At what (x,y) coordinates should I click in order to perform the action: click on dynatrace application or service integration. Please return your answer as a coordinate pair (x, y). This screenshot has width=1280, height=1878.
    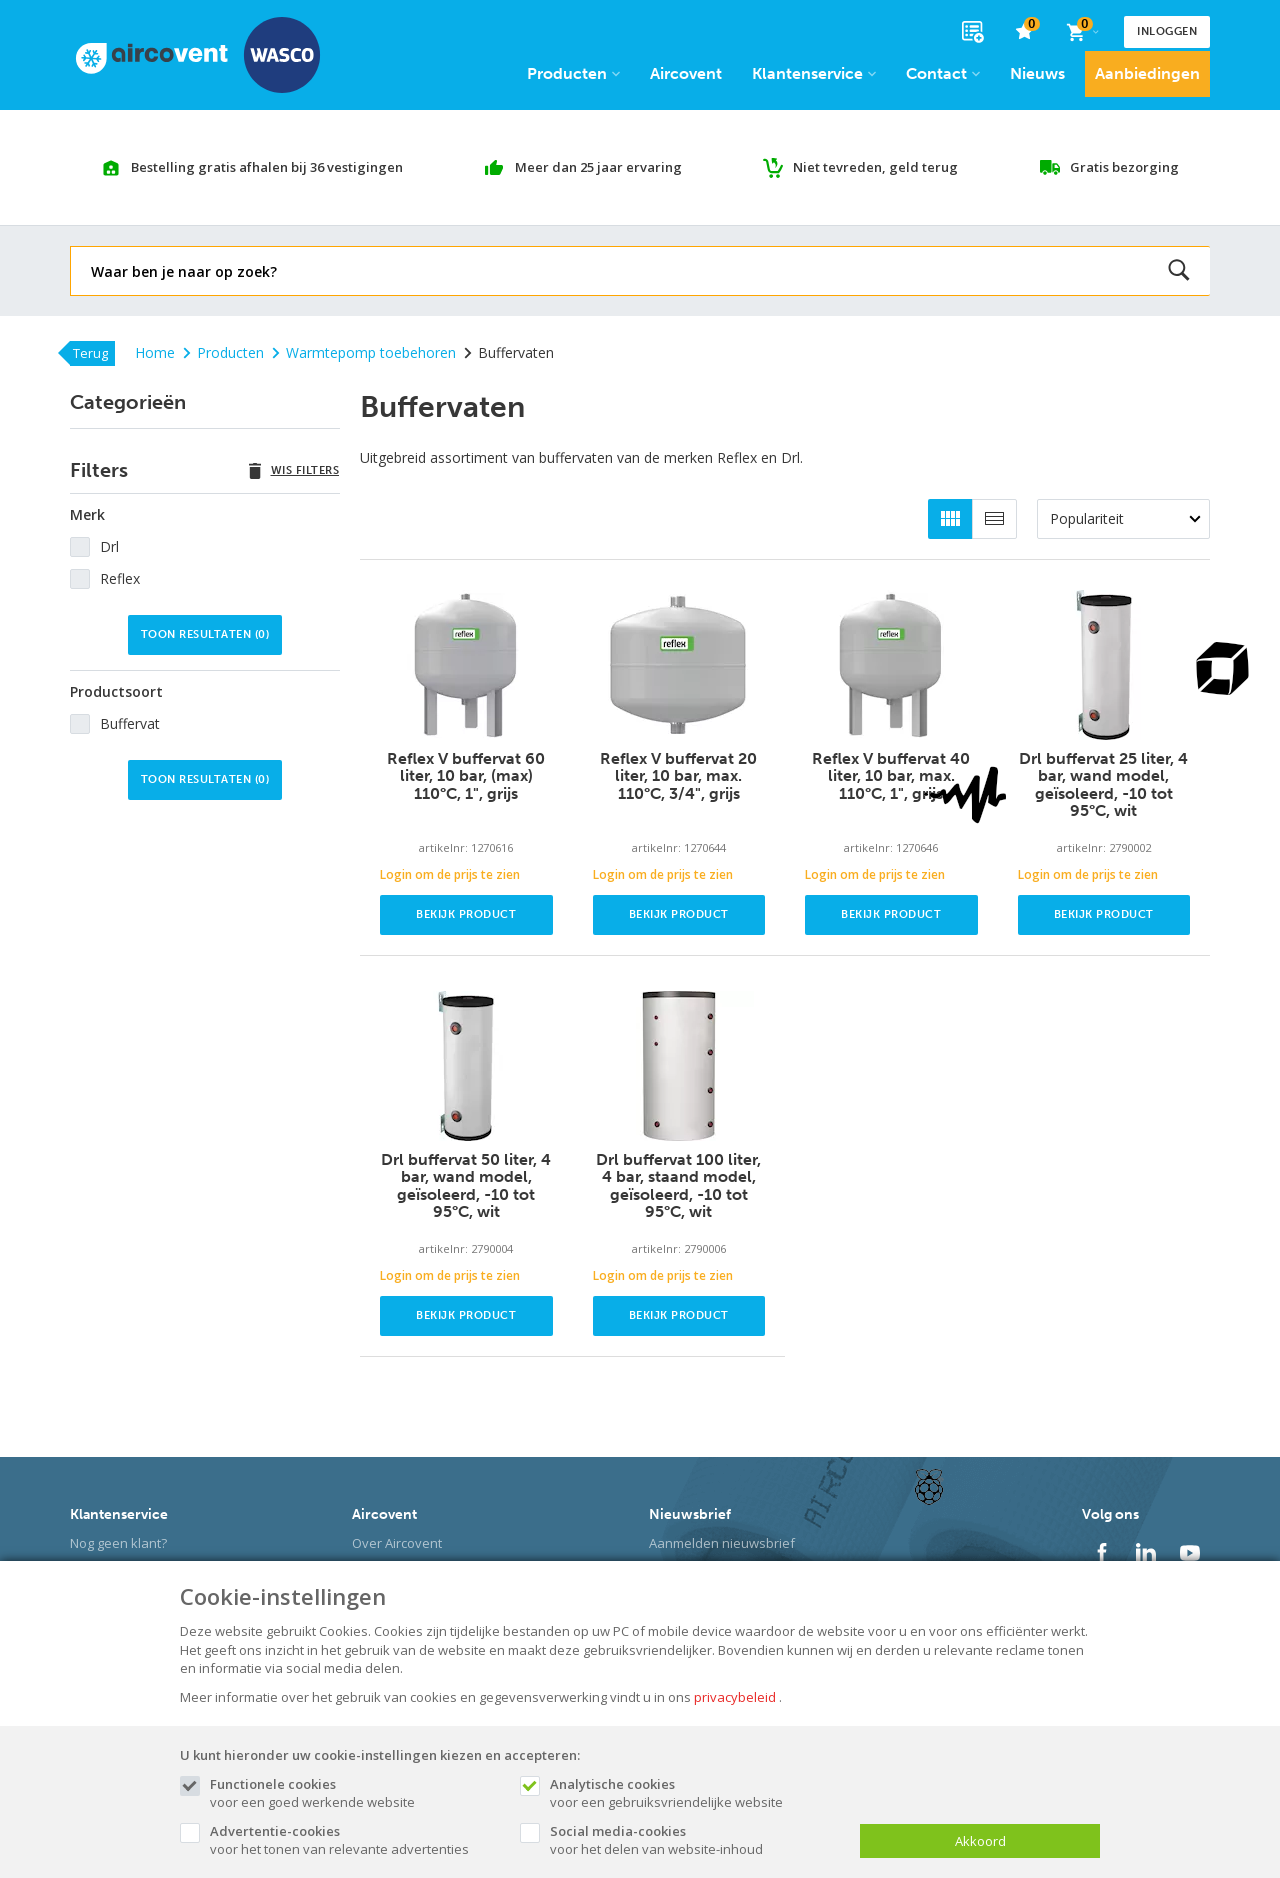
    Looking at the image, I should click on (1222, 668).